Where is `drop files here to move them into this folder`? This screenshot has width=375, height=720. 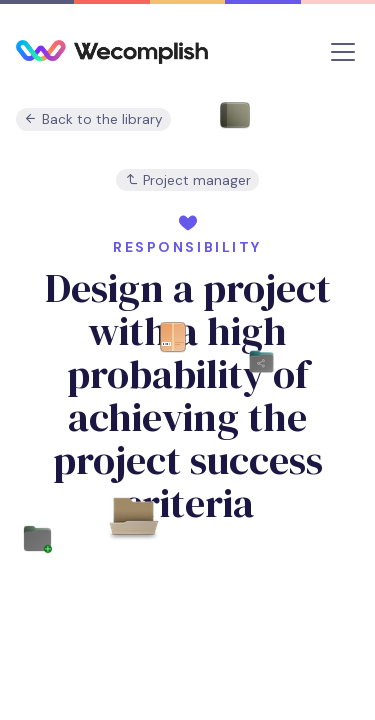 drop files here to move them into this folder is located at coordinates (133, 518).